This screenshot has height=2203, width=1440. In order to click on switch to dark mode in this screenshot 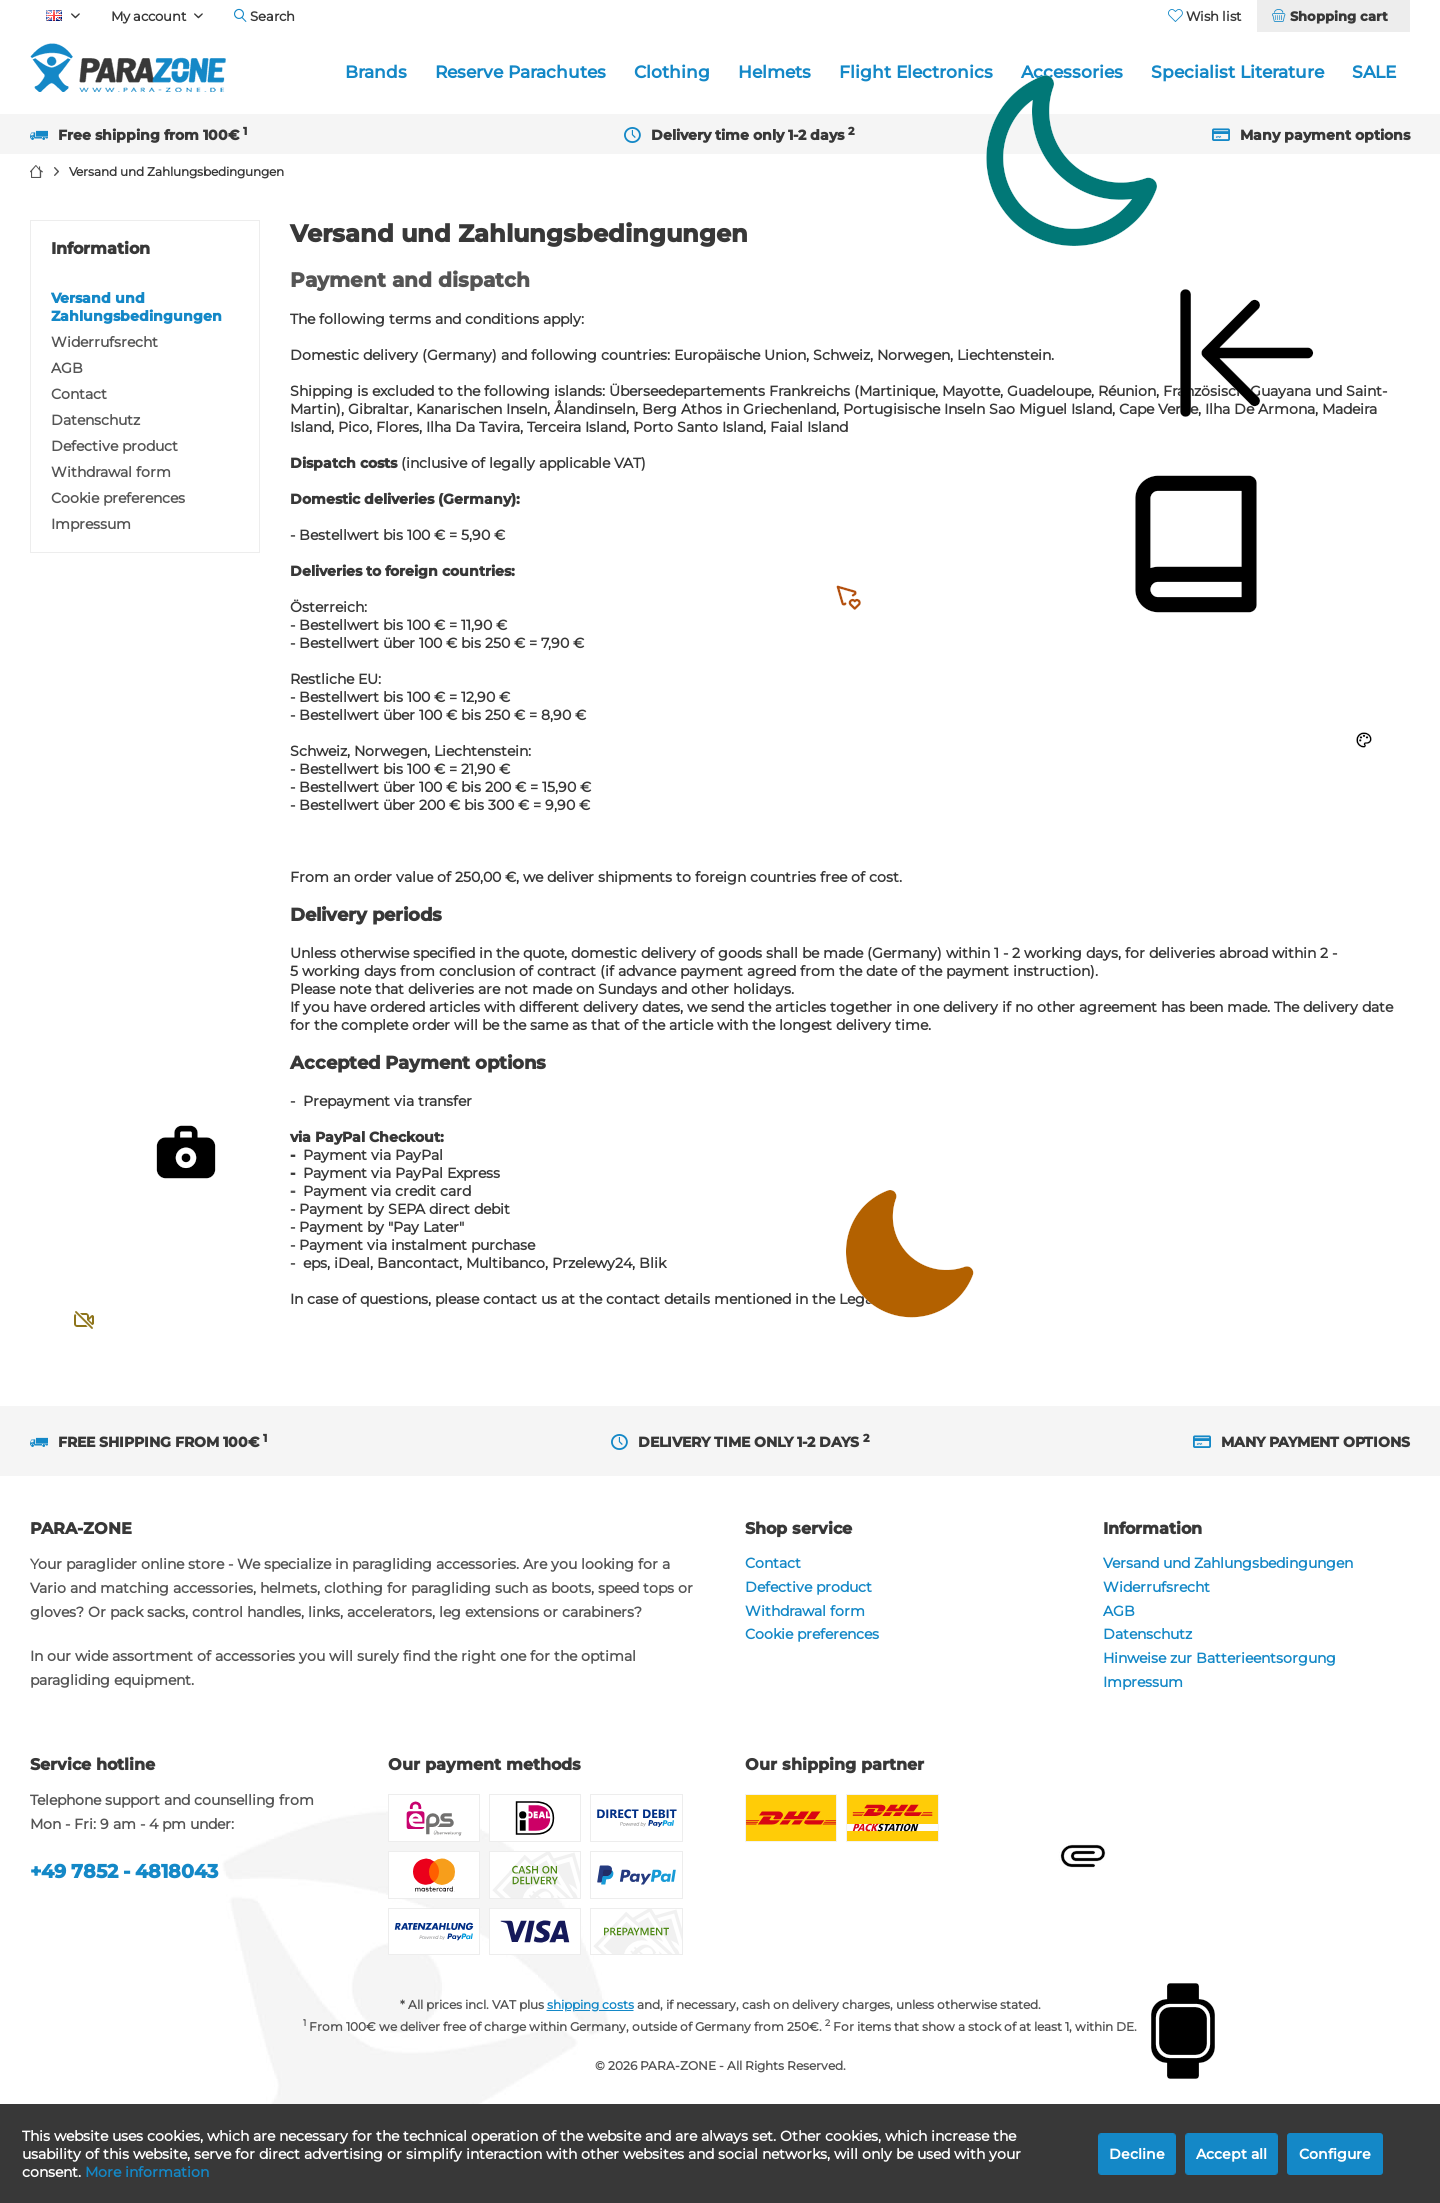, I will do `click(909, 1253)`.